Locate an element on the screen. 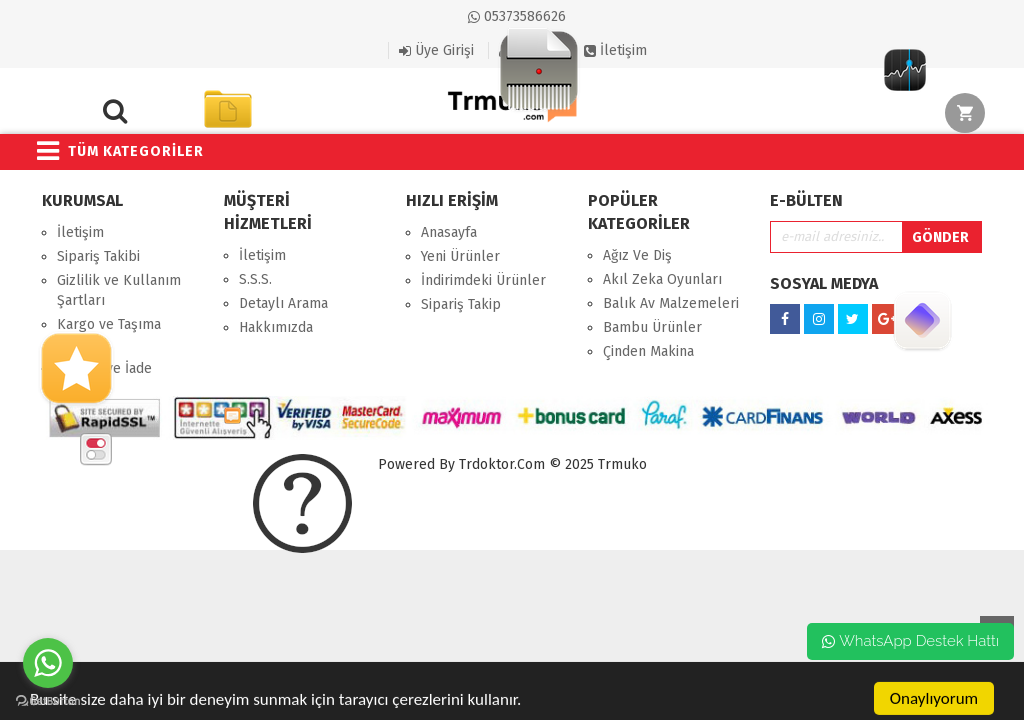 The width and height of the screenshot is (1024, 720). open raider app for document scanning is located at coordinates (539, 70).